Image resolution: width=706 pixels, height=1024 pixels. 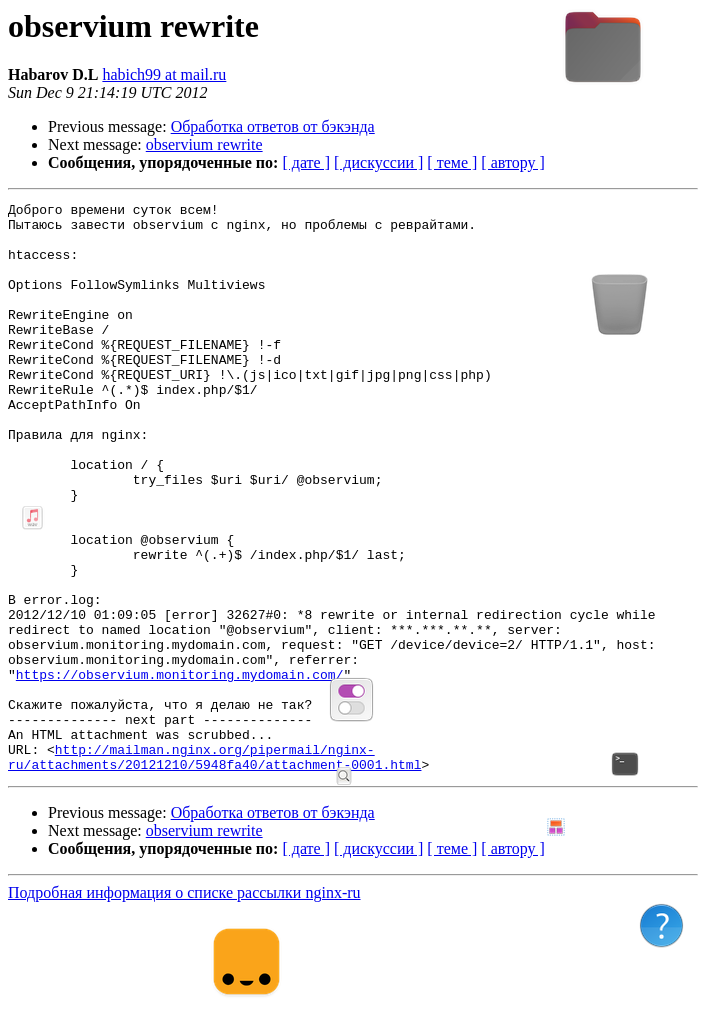 I want to click on open the terminal application, so click(x=625, y=764).